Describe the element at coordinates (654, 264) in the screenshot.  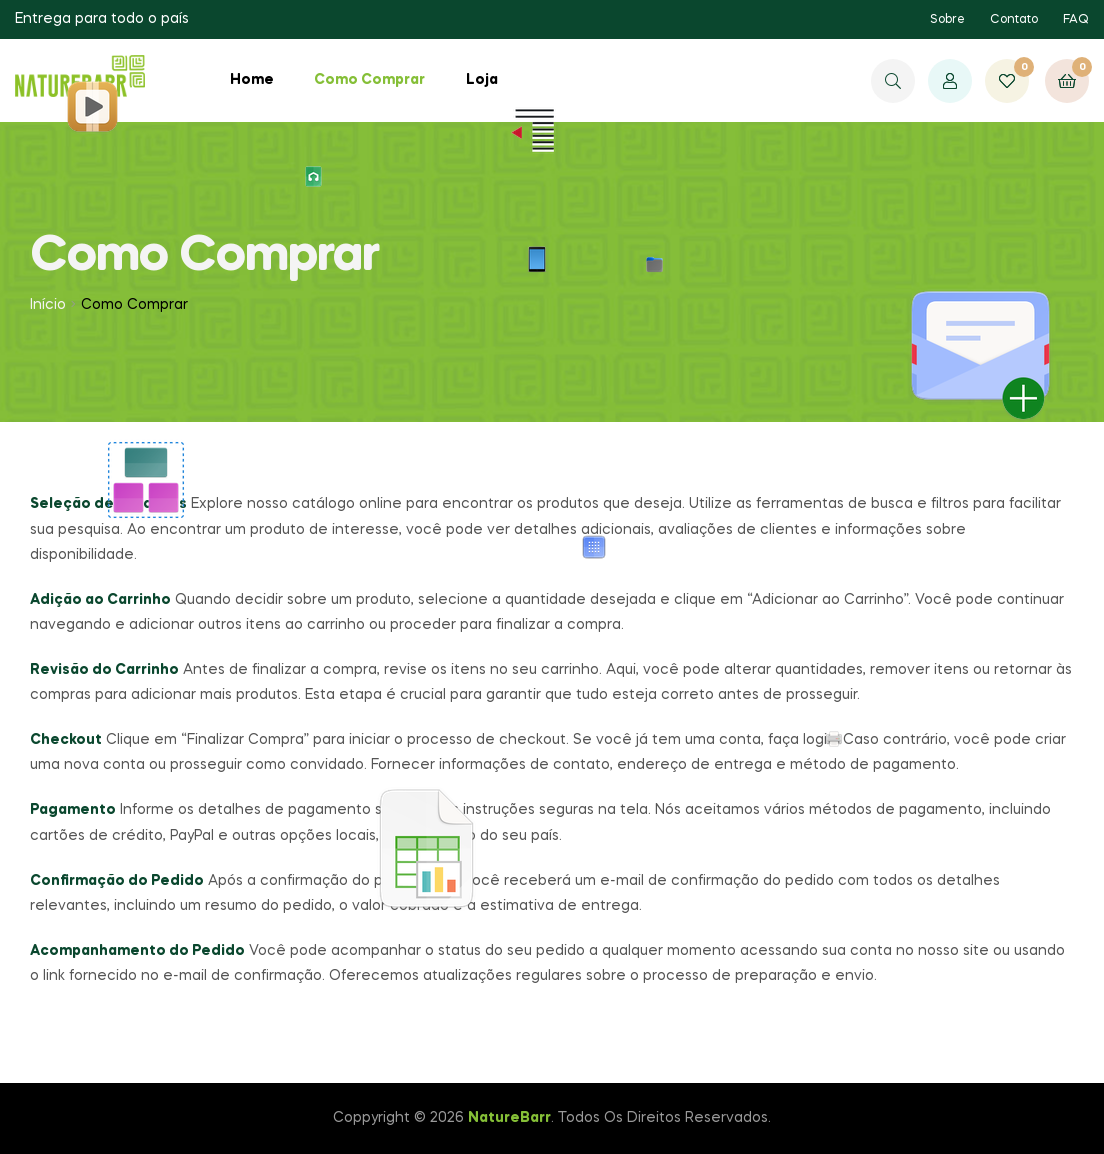
I see `open folder to view contents` at that location.